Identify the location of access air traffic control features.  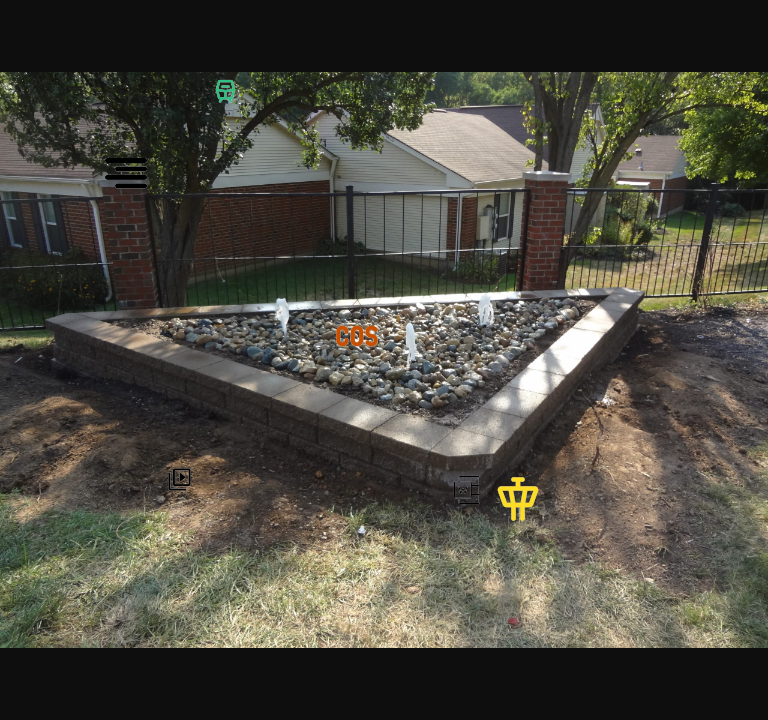
(518, 499).